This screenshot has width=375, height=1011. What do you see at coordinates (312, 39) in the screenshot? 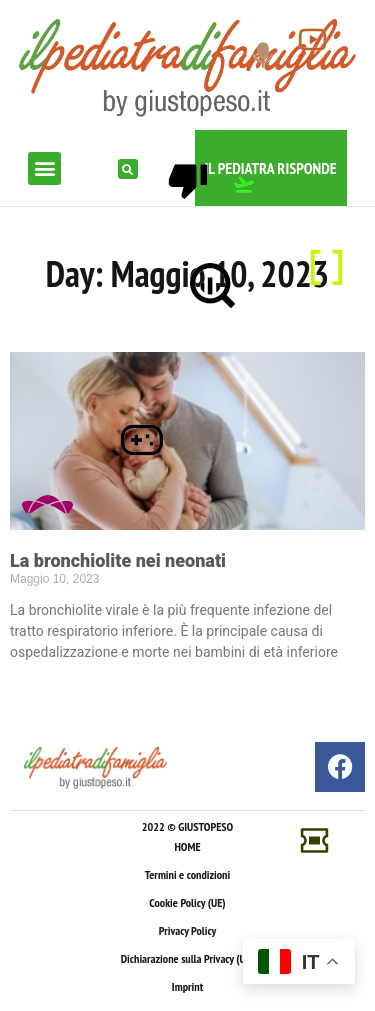
I see `open YouTube` at bounding box center [312, 39].